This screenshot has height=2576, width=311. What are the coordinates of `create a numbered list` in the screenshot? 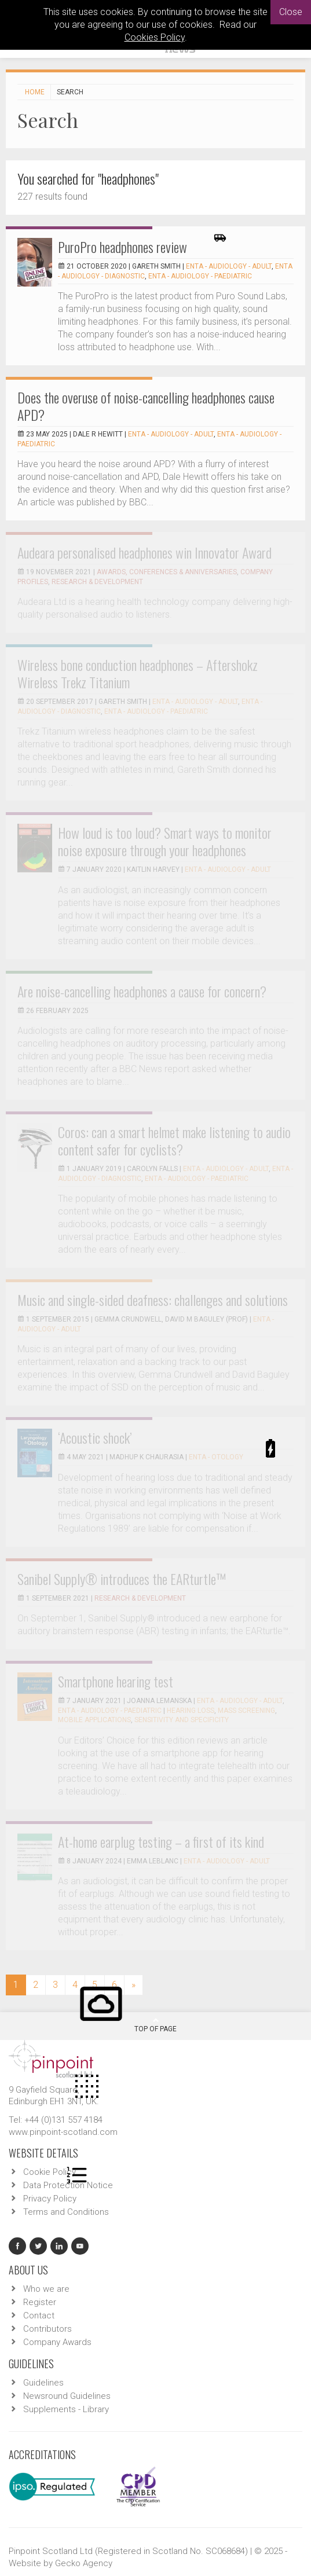 It's located at (77, 2175).